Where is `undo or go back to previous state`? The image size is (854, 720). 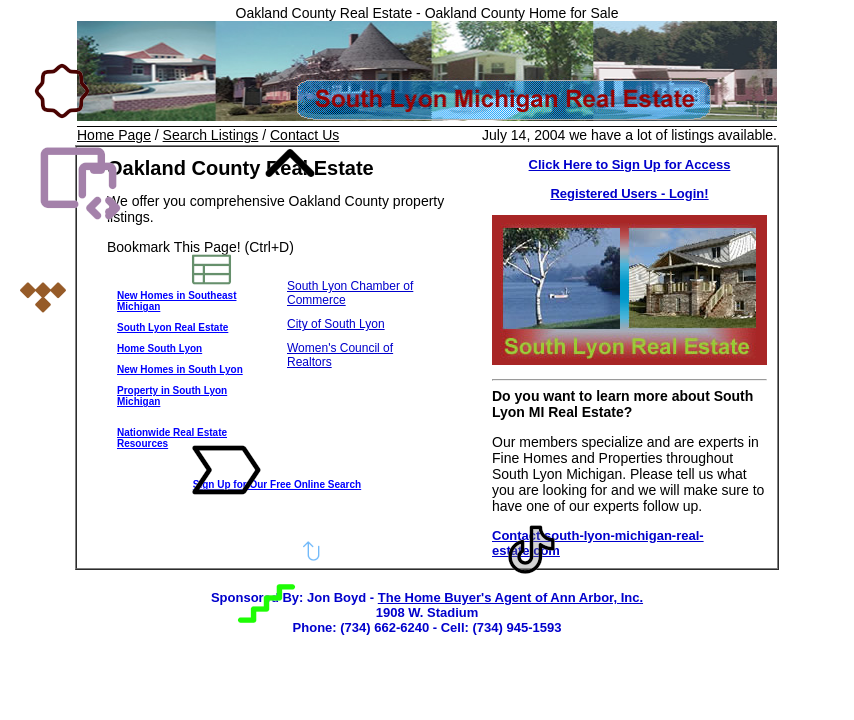
undo or go back to previous state is located at coordinates (312, 551).